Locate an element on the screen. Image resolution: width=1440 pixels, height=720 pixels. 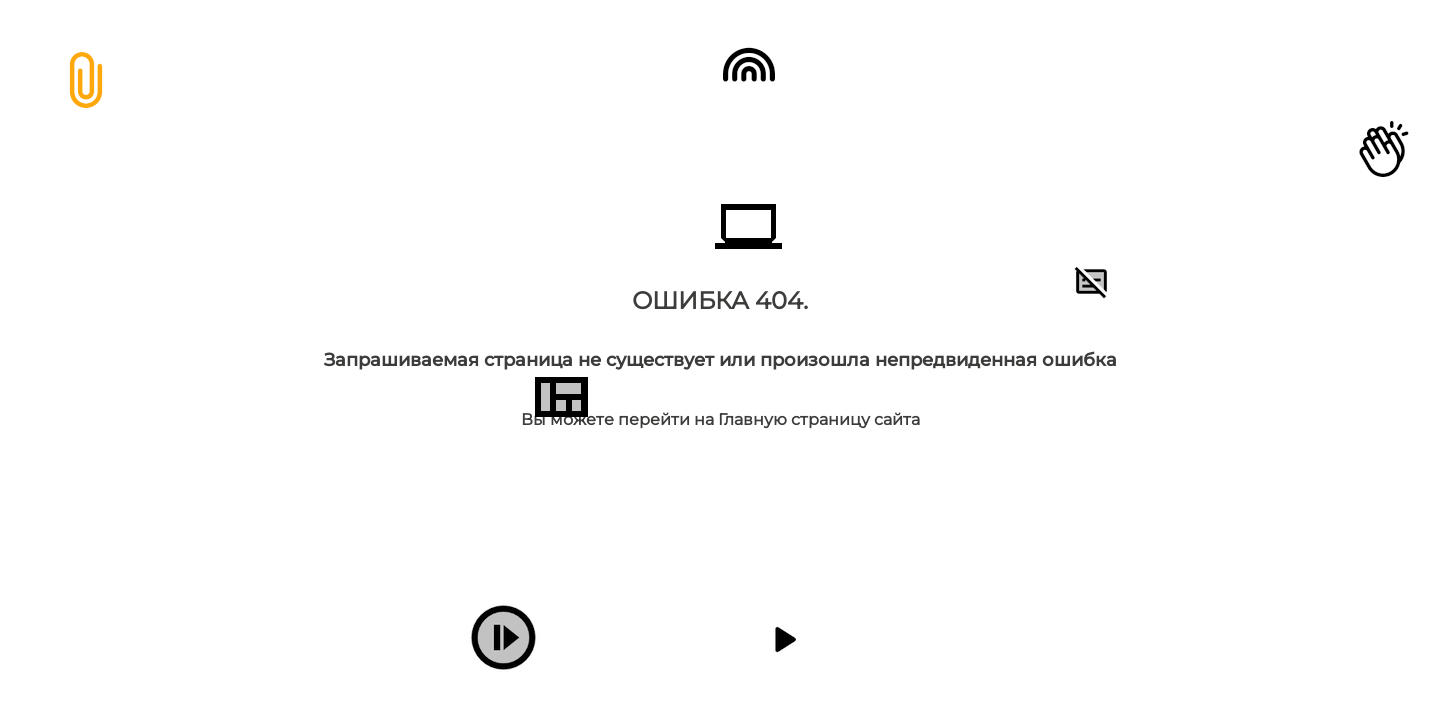
indicates LGBTQ+ pride or inclusivity features is located at coordinates (749, 66).